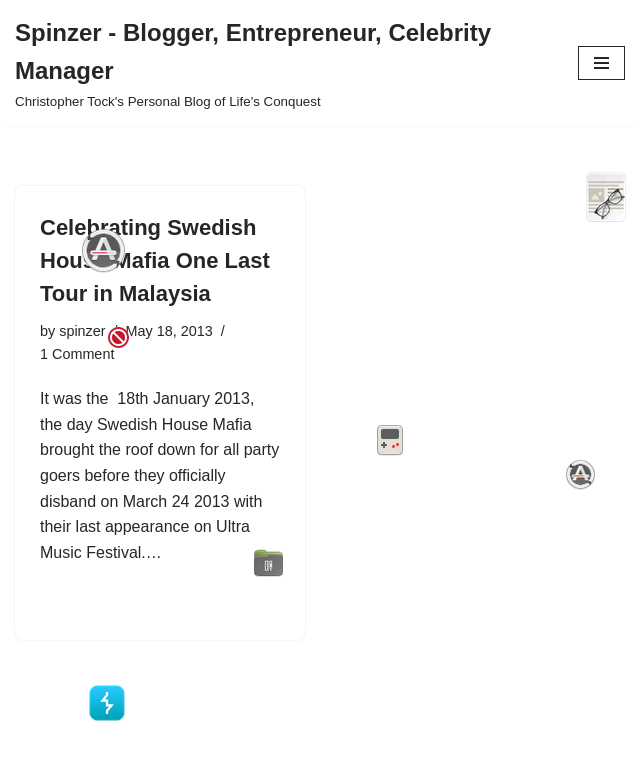 Image resolution: width=640 pixels, height=770 pixels. Describe the element at coordinates (390, 440) in the screenshot. I see `open the games app` at that location.